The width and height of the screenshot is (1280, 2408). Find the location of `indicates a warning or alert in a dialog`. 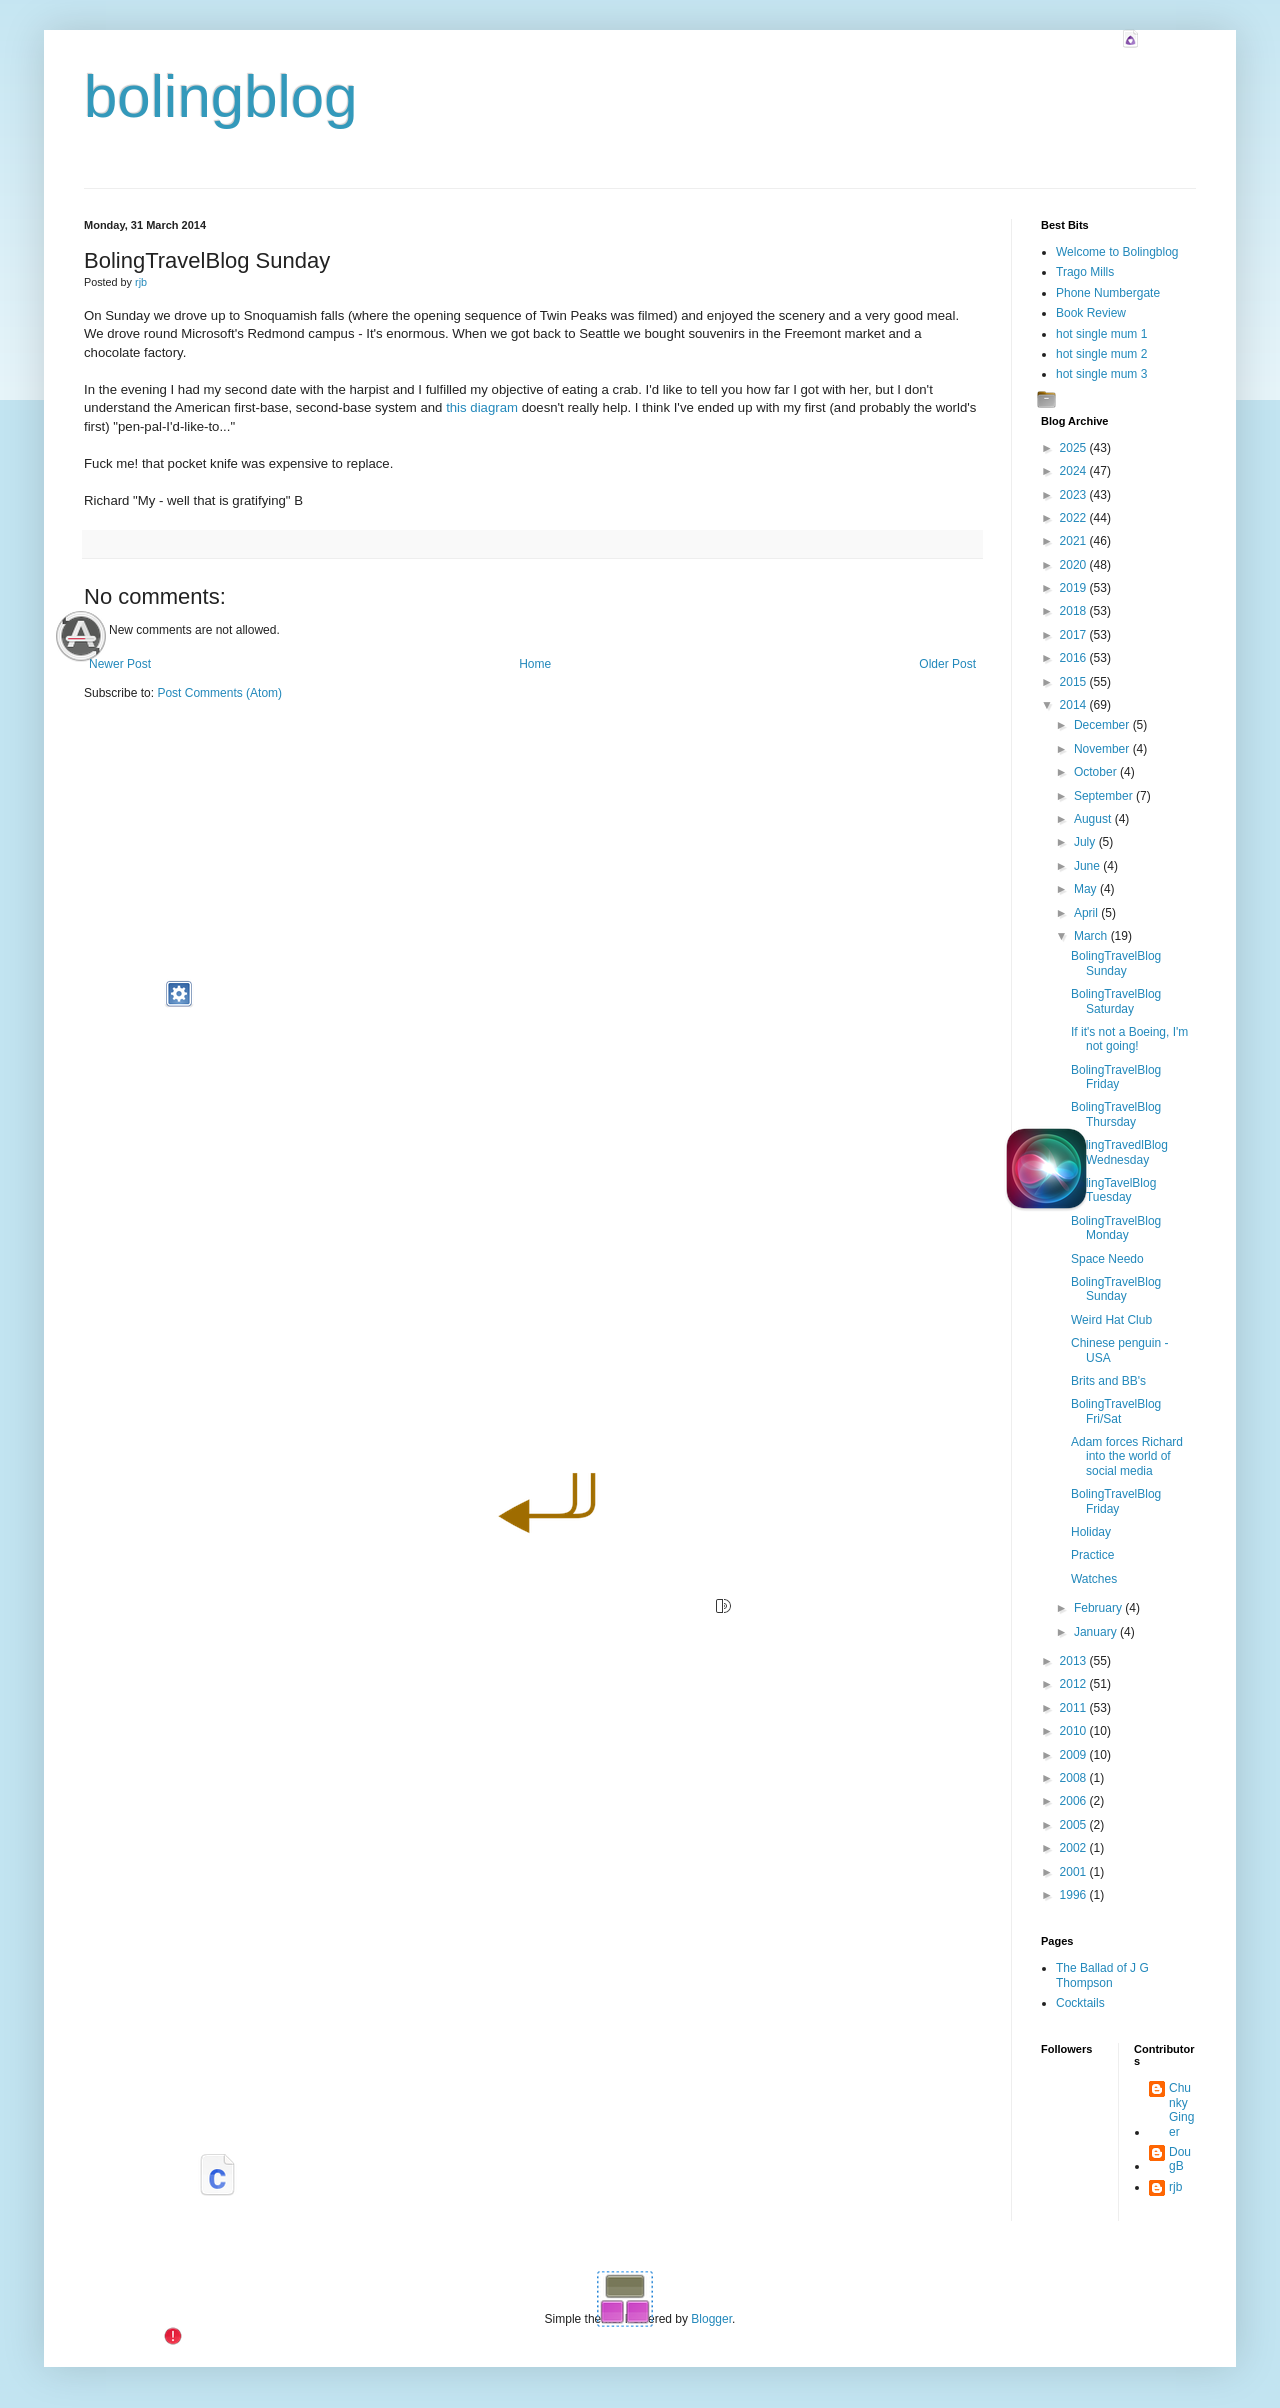

indicates a warning or alert in a dialog is located at coordinates (173, 2336).